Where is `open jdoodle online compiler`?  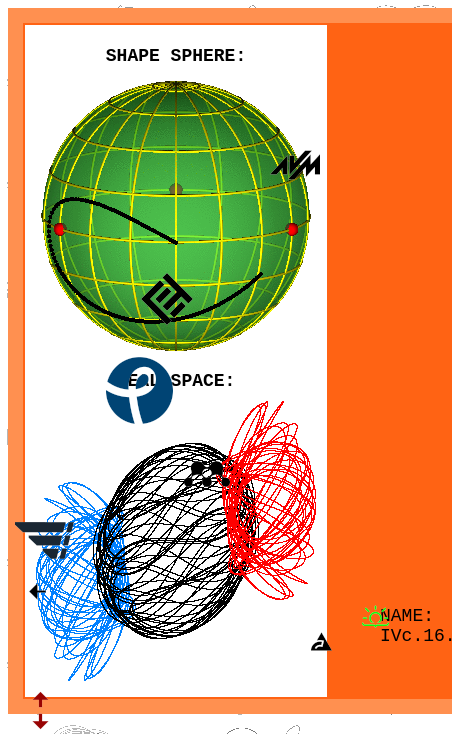 open jdoodle online compiler is located at coordinates (375, 616).